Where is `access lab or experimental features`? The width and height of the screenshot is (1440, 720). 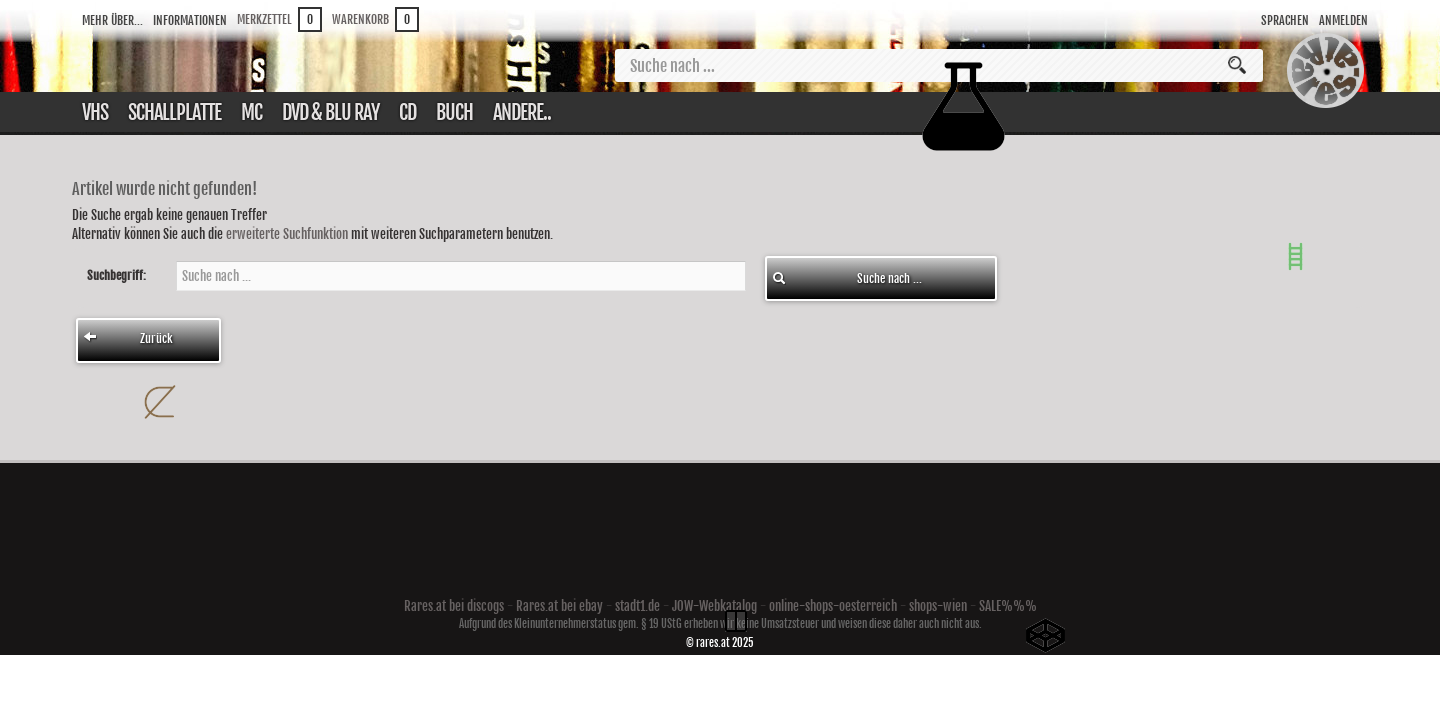 access lab or experimental features is located at coordinates (963, 106).